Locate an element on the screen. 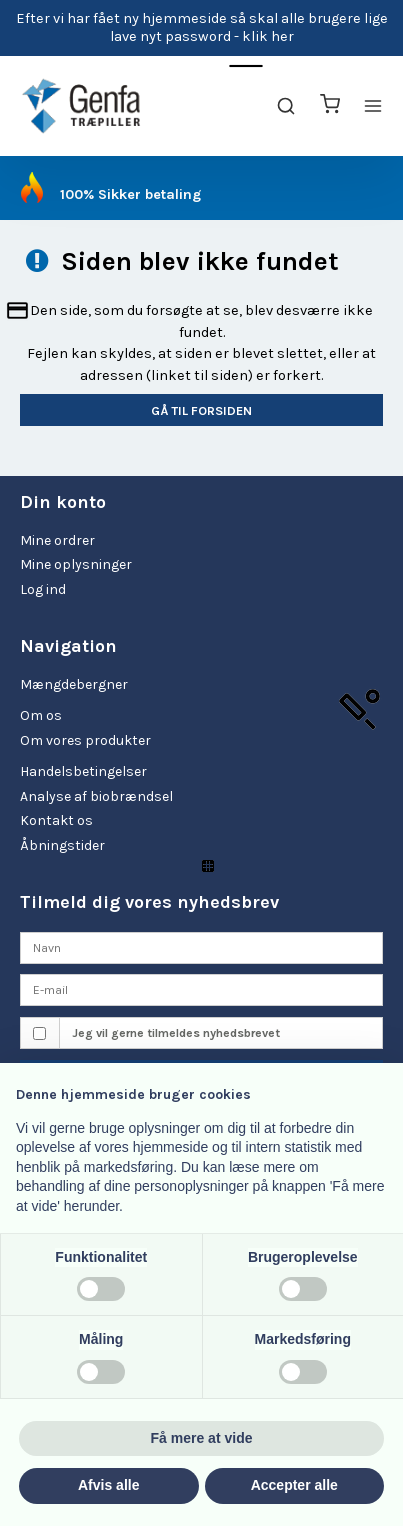 The height and width of the screenshot is (1526, 403). access cricket scores or sports updates is located at coordinates (359, 709).